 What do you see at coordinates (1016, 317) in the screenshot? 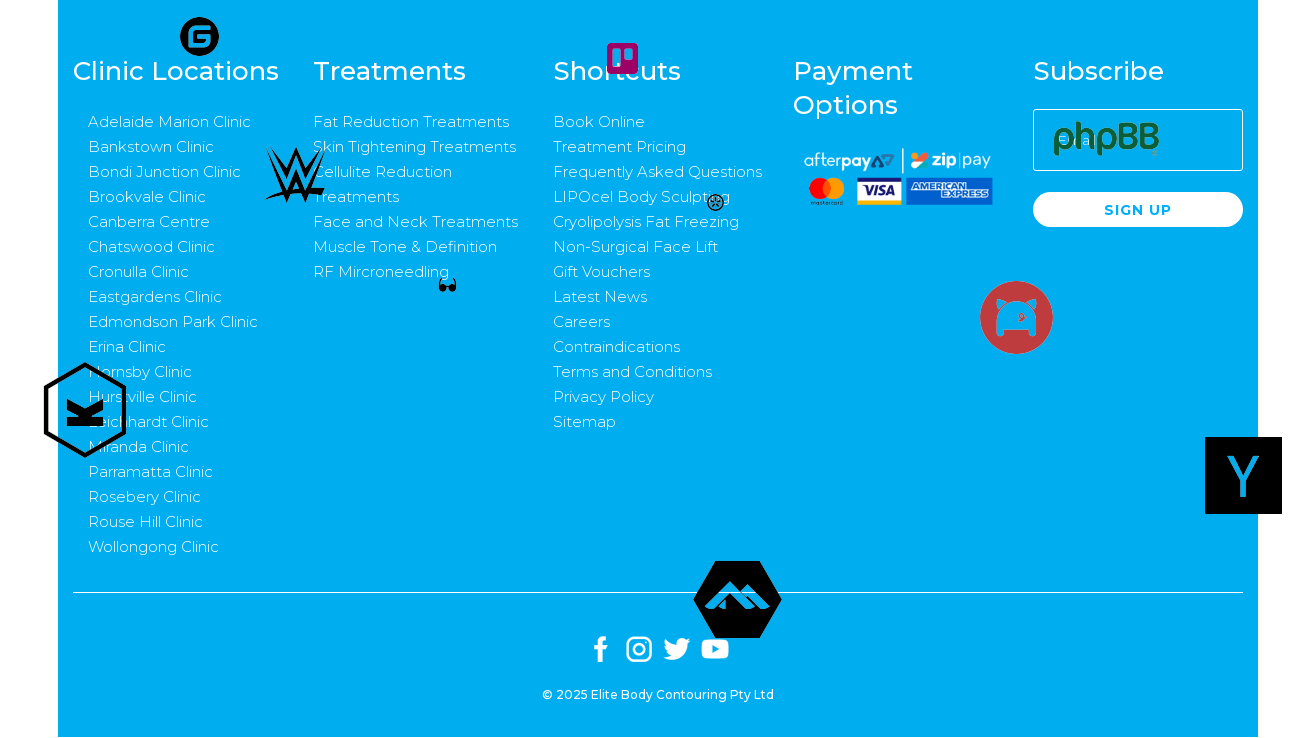
I see `visit porkbun domain registrar website` at bounding box center [1016, 317].